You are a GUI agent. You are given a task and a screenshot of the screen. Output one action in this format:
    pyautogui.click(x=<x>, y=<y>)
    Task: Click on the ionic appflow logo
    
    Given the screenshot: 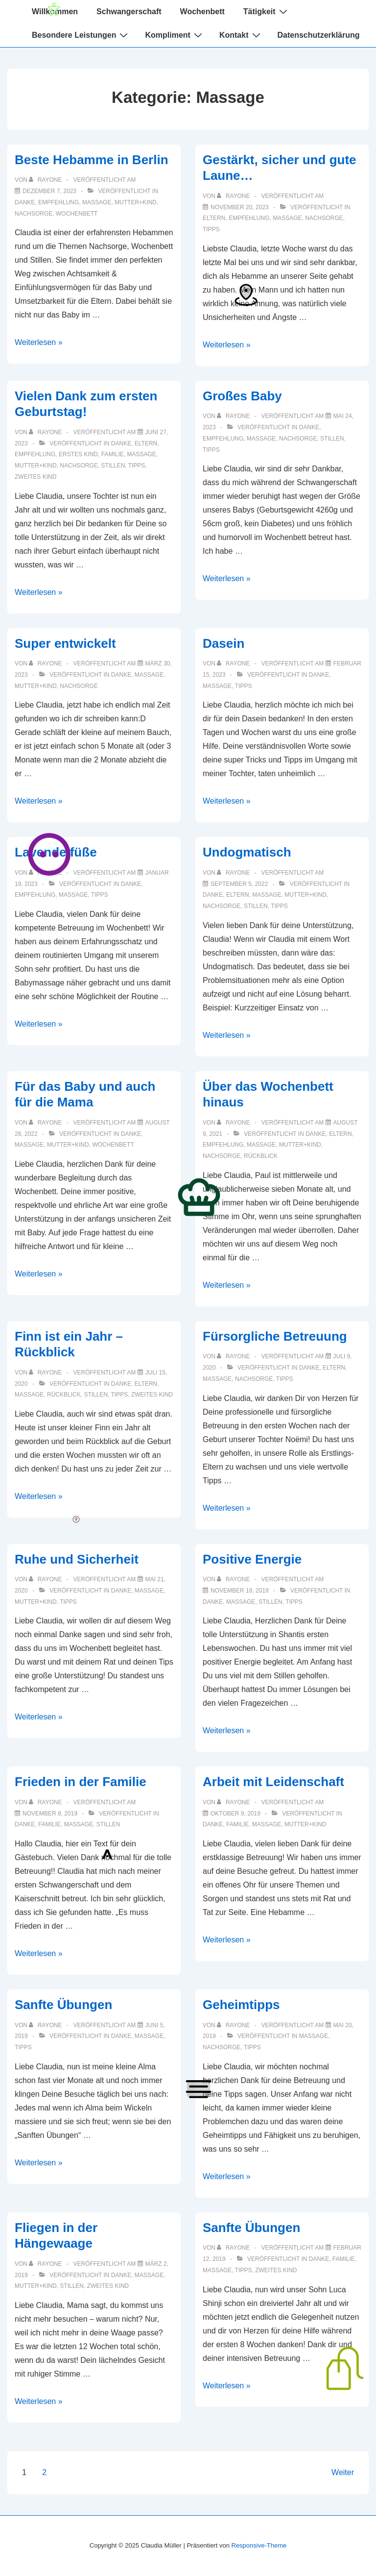 What is the action you would take?
    pyautogui.click(x=107, y=1854)
    